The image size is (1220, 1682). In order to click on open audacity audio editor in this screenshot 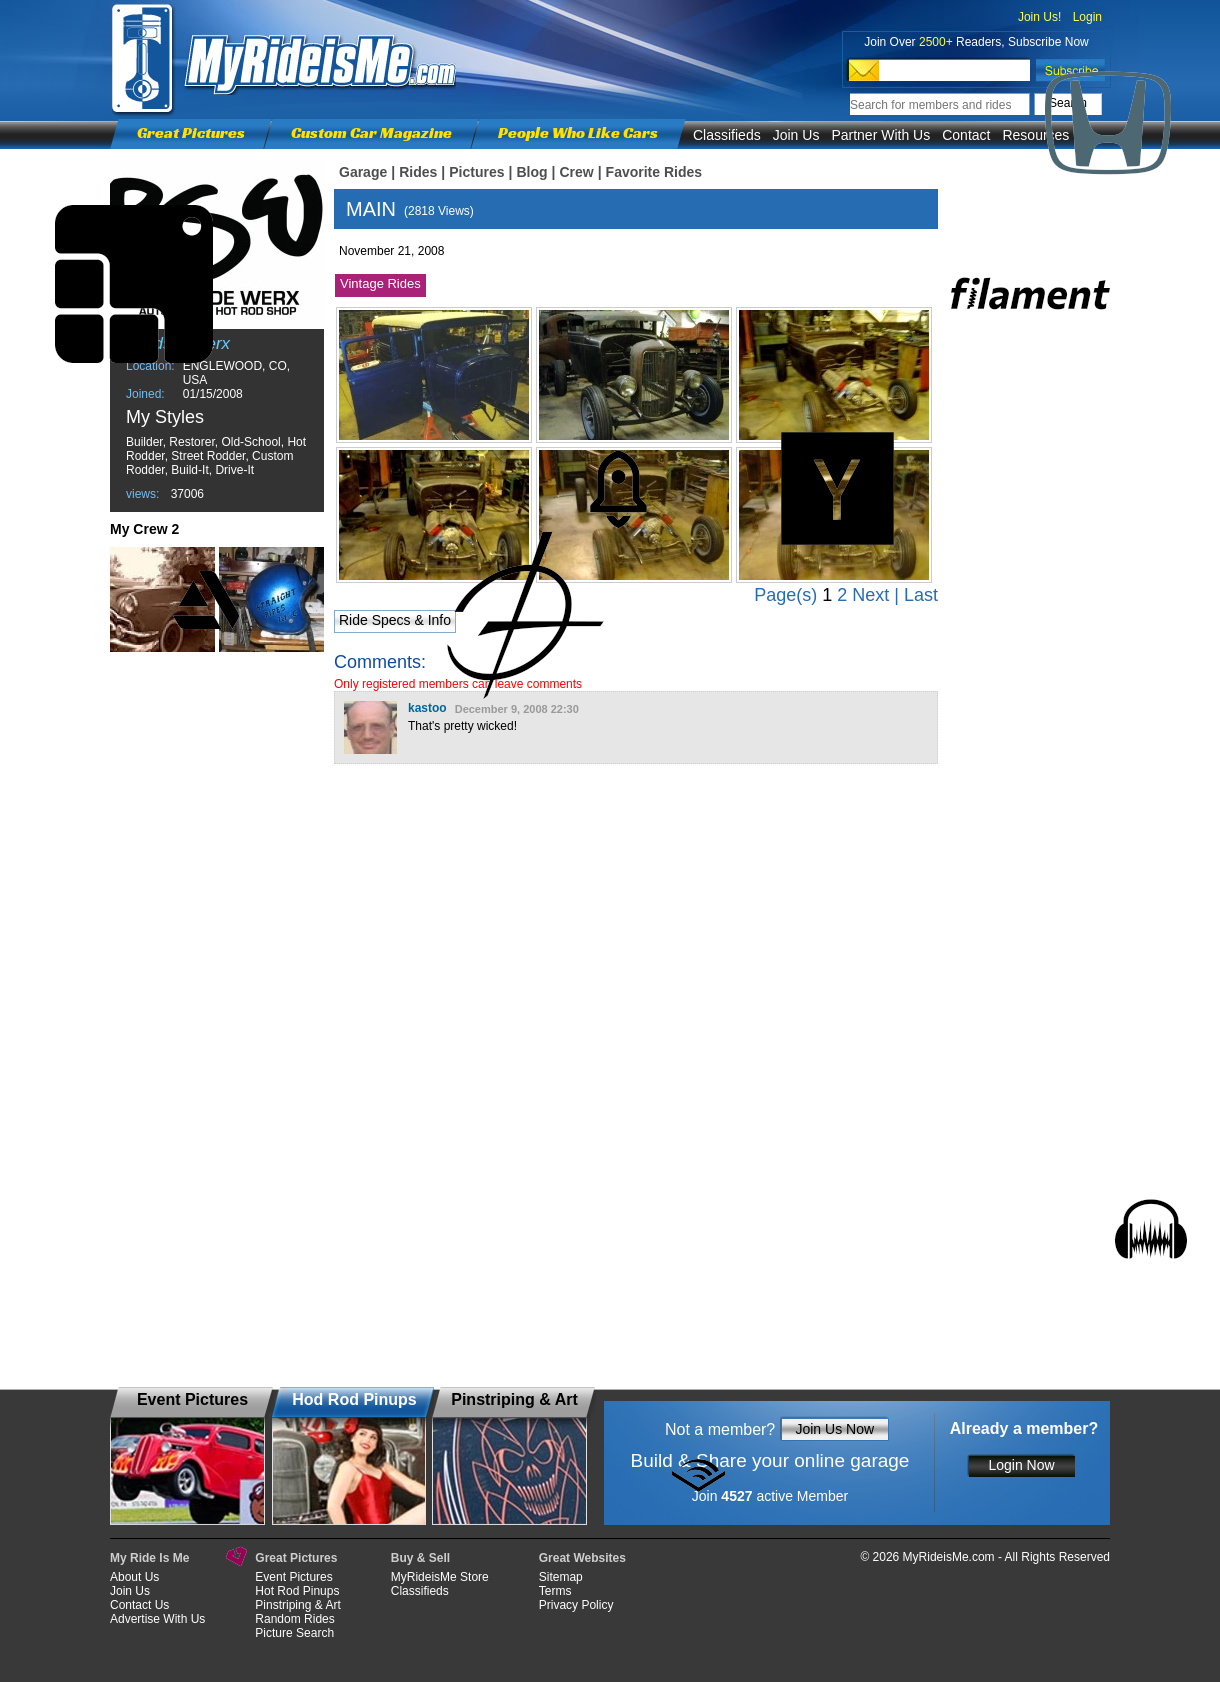, I will do `click(1151, 1229)`.